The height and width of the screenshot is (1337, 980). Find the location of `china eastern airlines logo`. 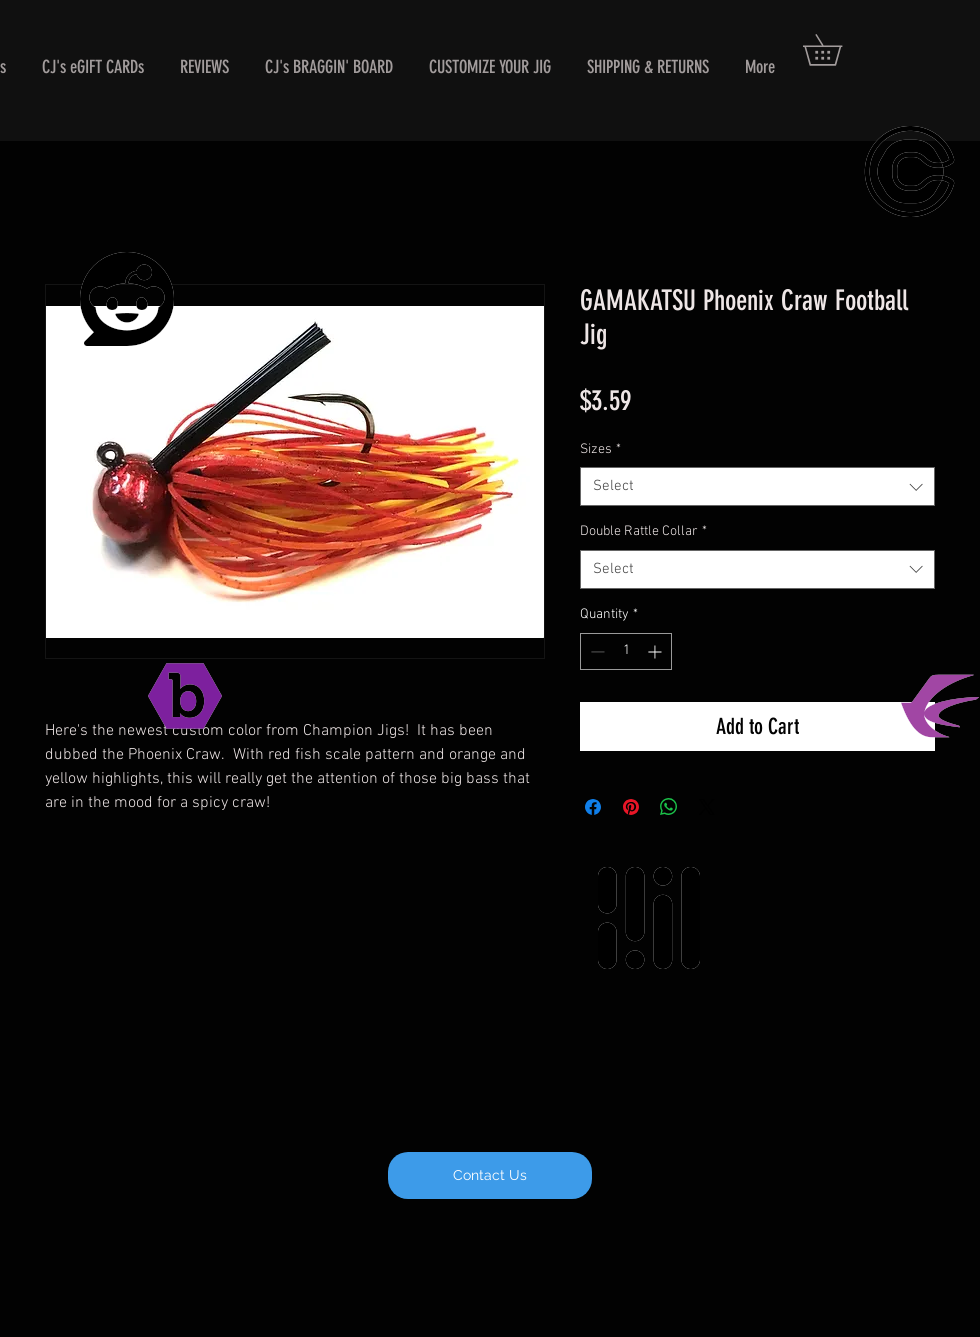

china eastern airlines logo is located at coordinates (940, 706).